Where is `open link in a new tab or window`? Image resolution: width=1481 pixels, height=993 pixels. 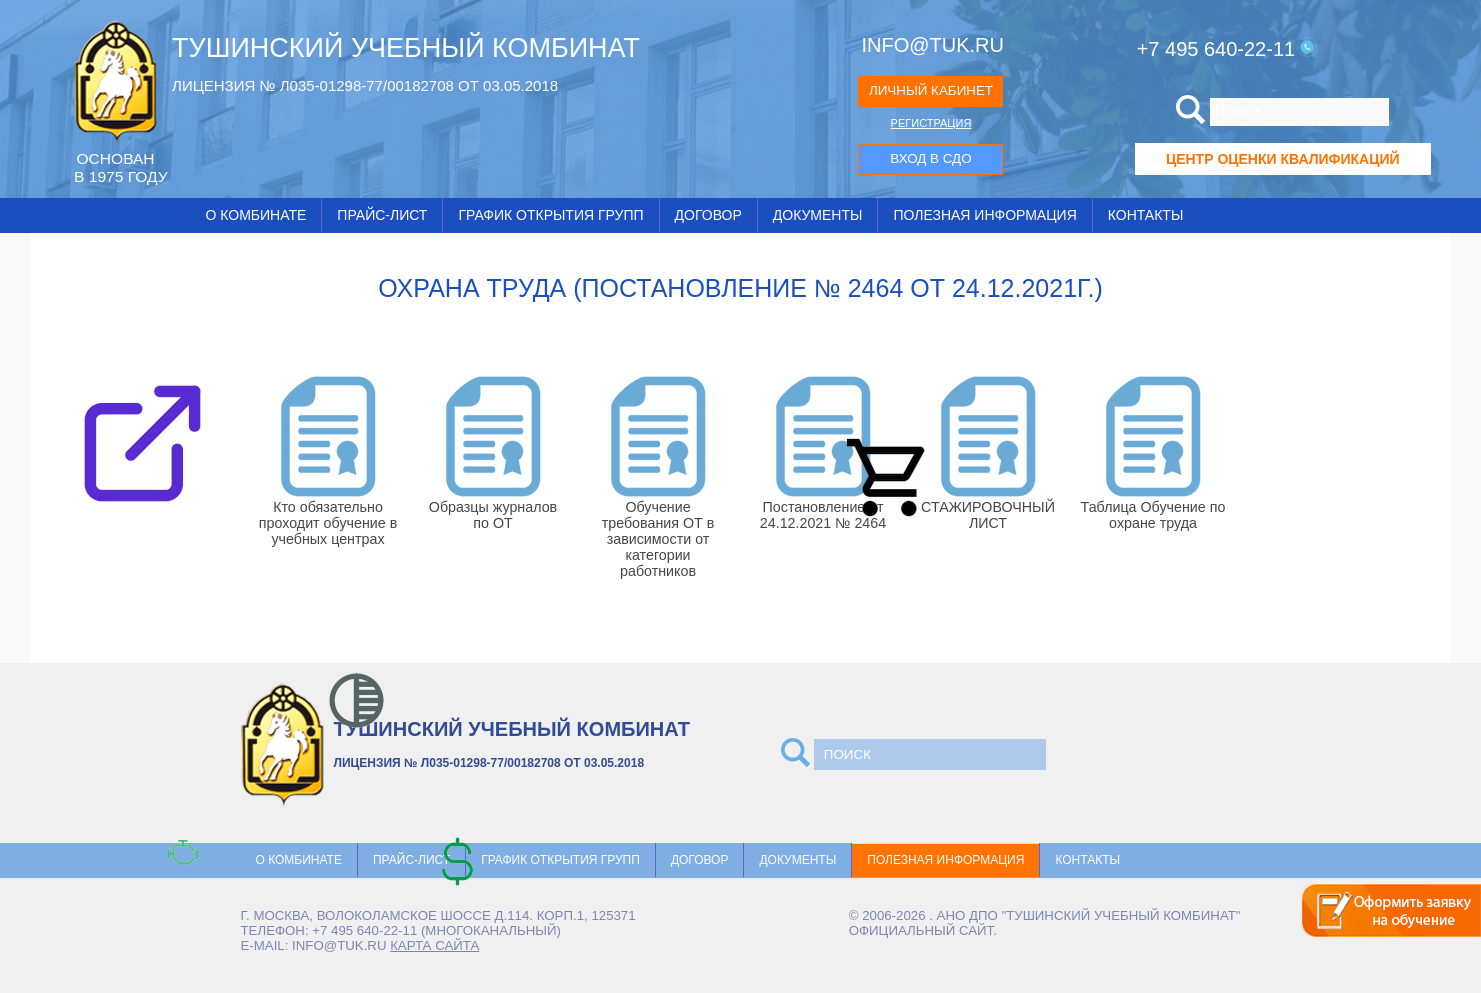 open link in a new tab or window is located at coordinates (142, 443).